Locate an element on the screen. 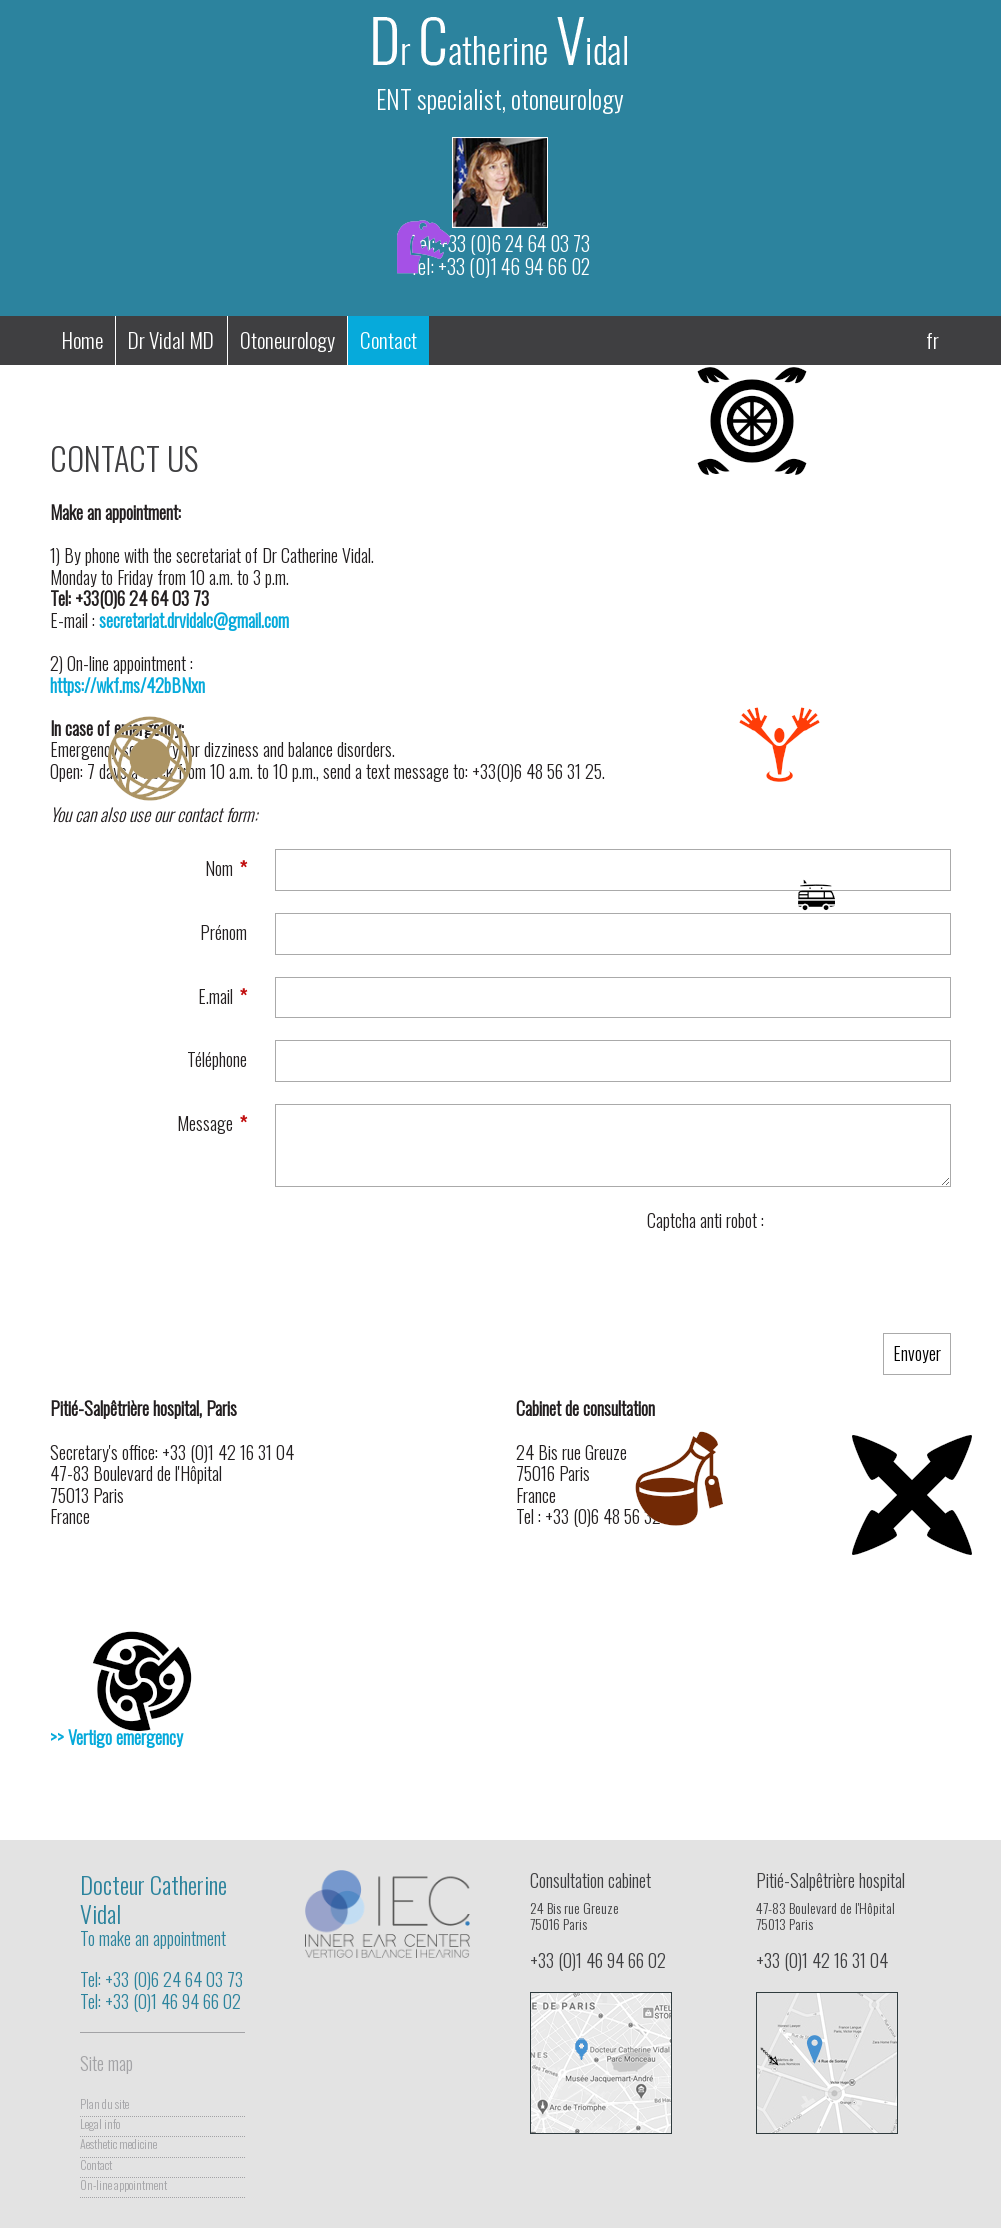 The height and width of the screenshot is (2228, 1001). indicates a locked or restricted game item is located at coordinates (150, 758).